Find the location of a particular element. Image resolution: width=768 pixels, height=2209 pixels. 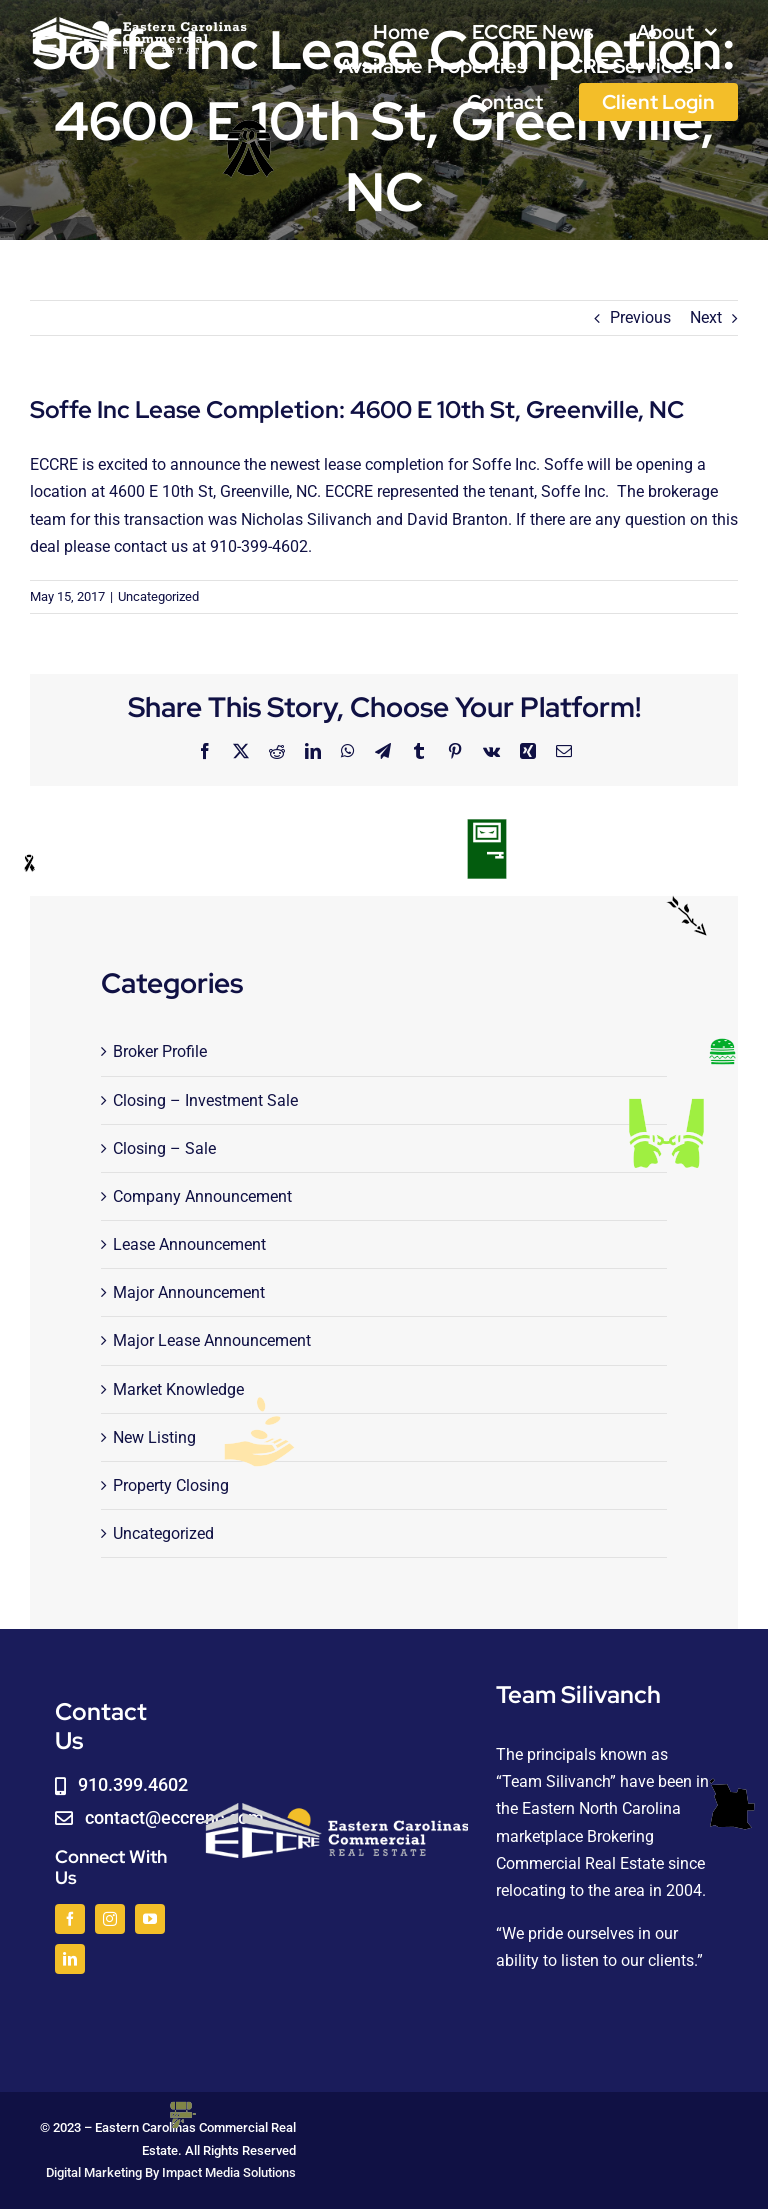

monitor door or entry point activity is located at coordinates (487, 849).